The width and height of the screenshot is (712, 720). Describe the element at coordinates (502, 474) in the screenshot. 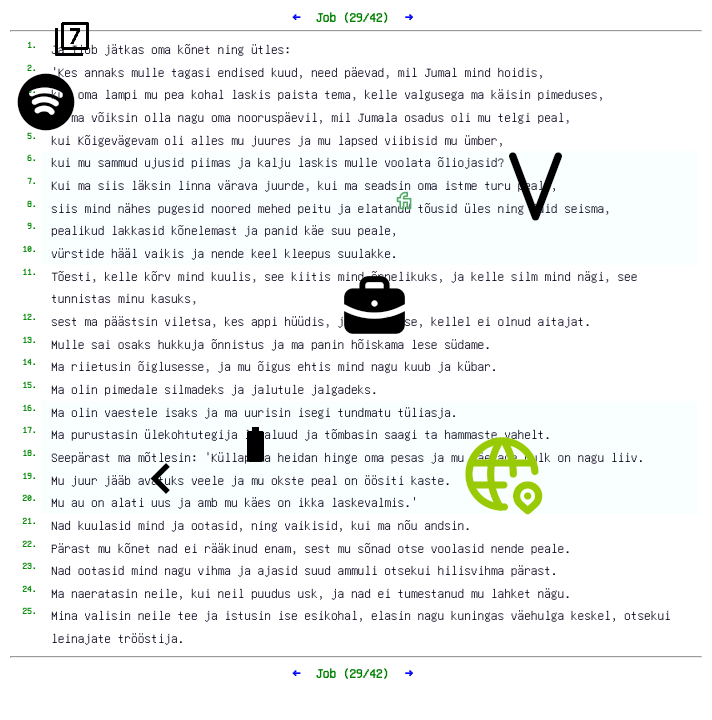

I see `view location on world map` at that location.